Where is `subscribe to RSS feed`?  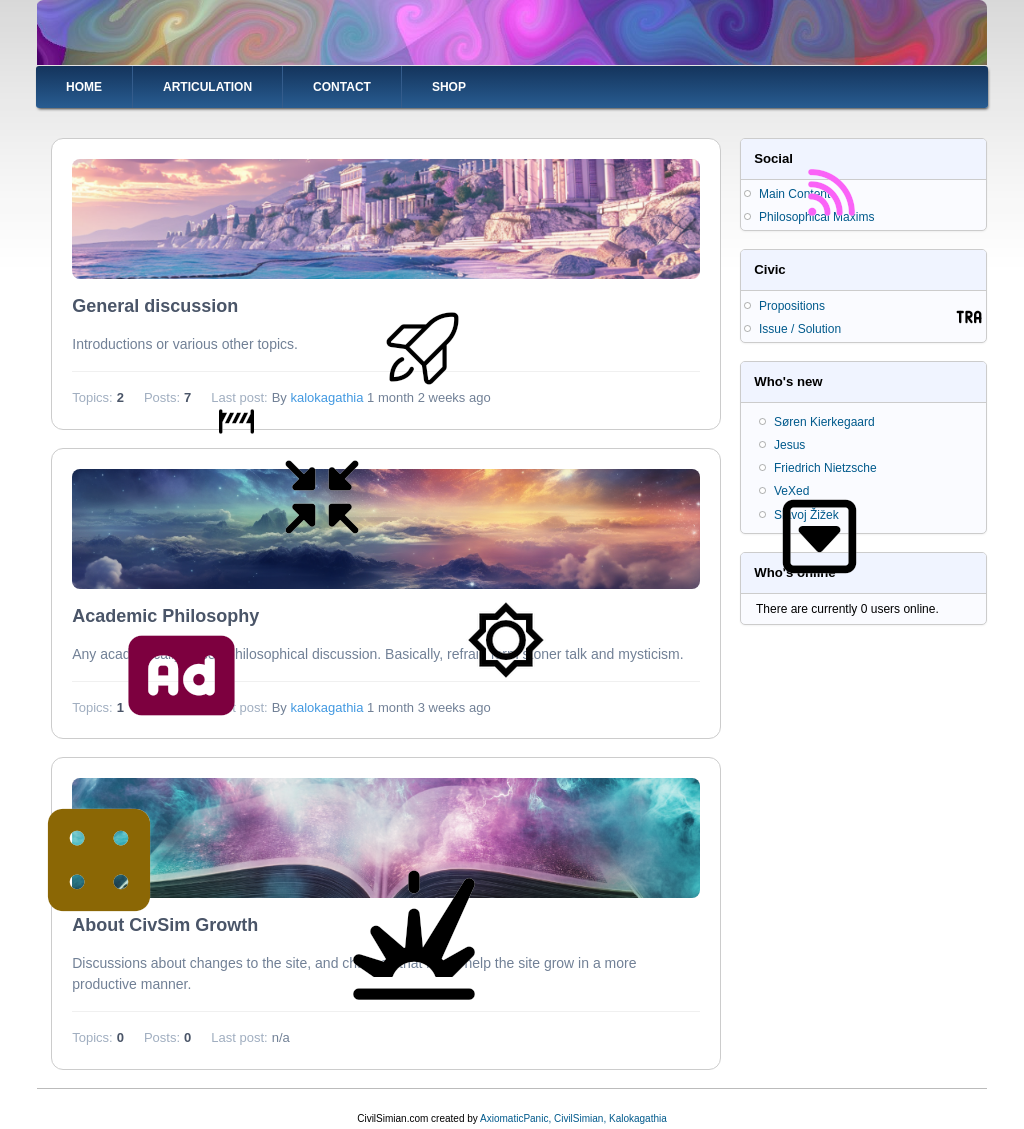 subscribe to RSS feed is located at coordinates (829, 194).